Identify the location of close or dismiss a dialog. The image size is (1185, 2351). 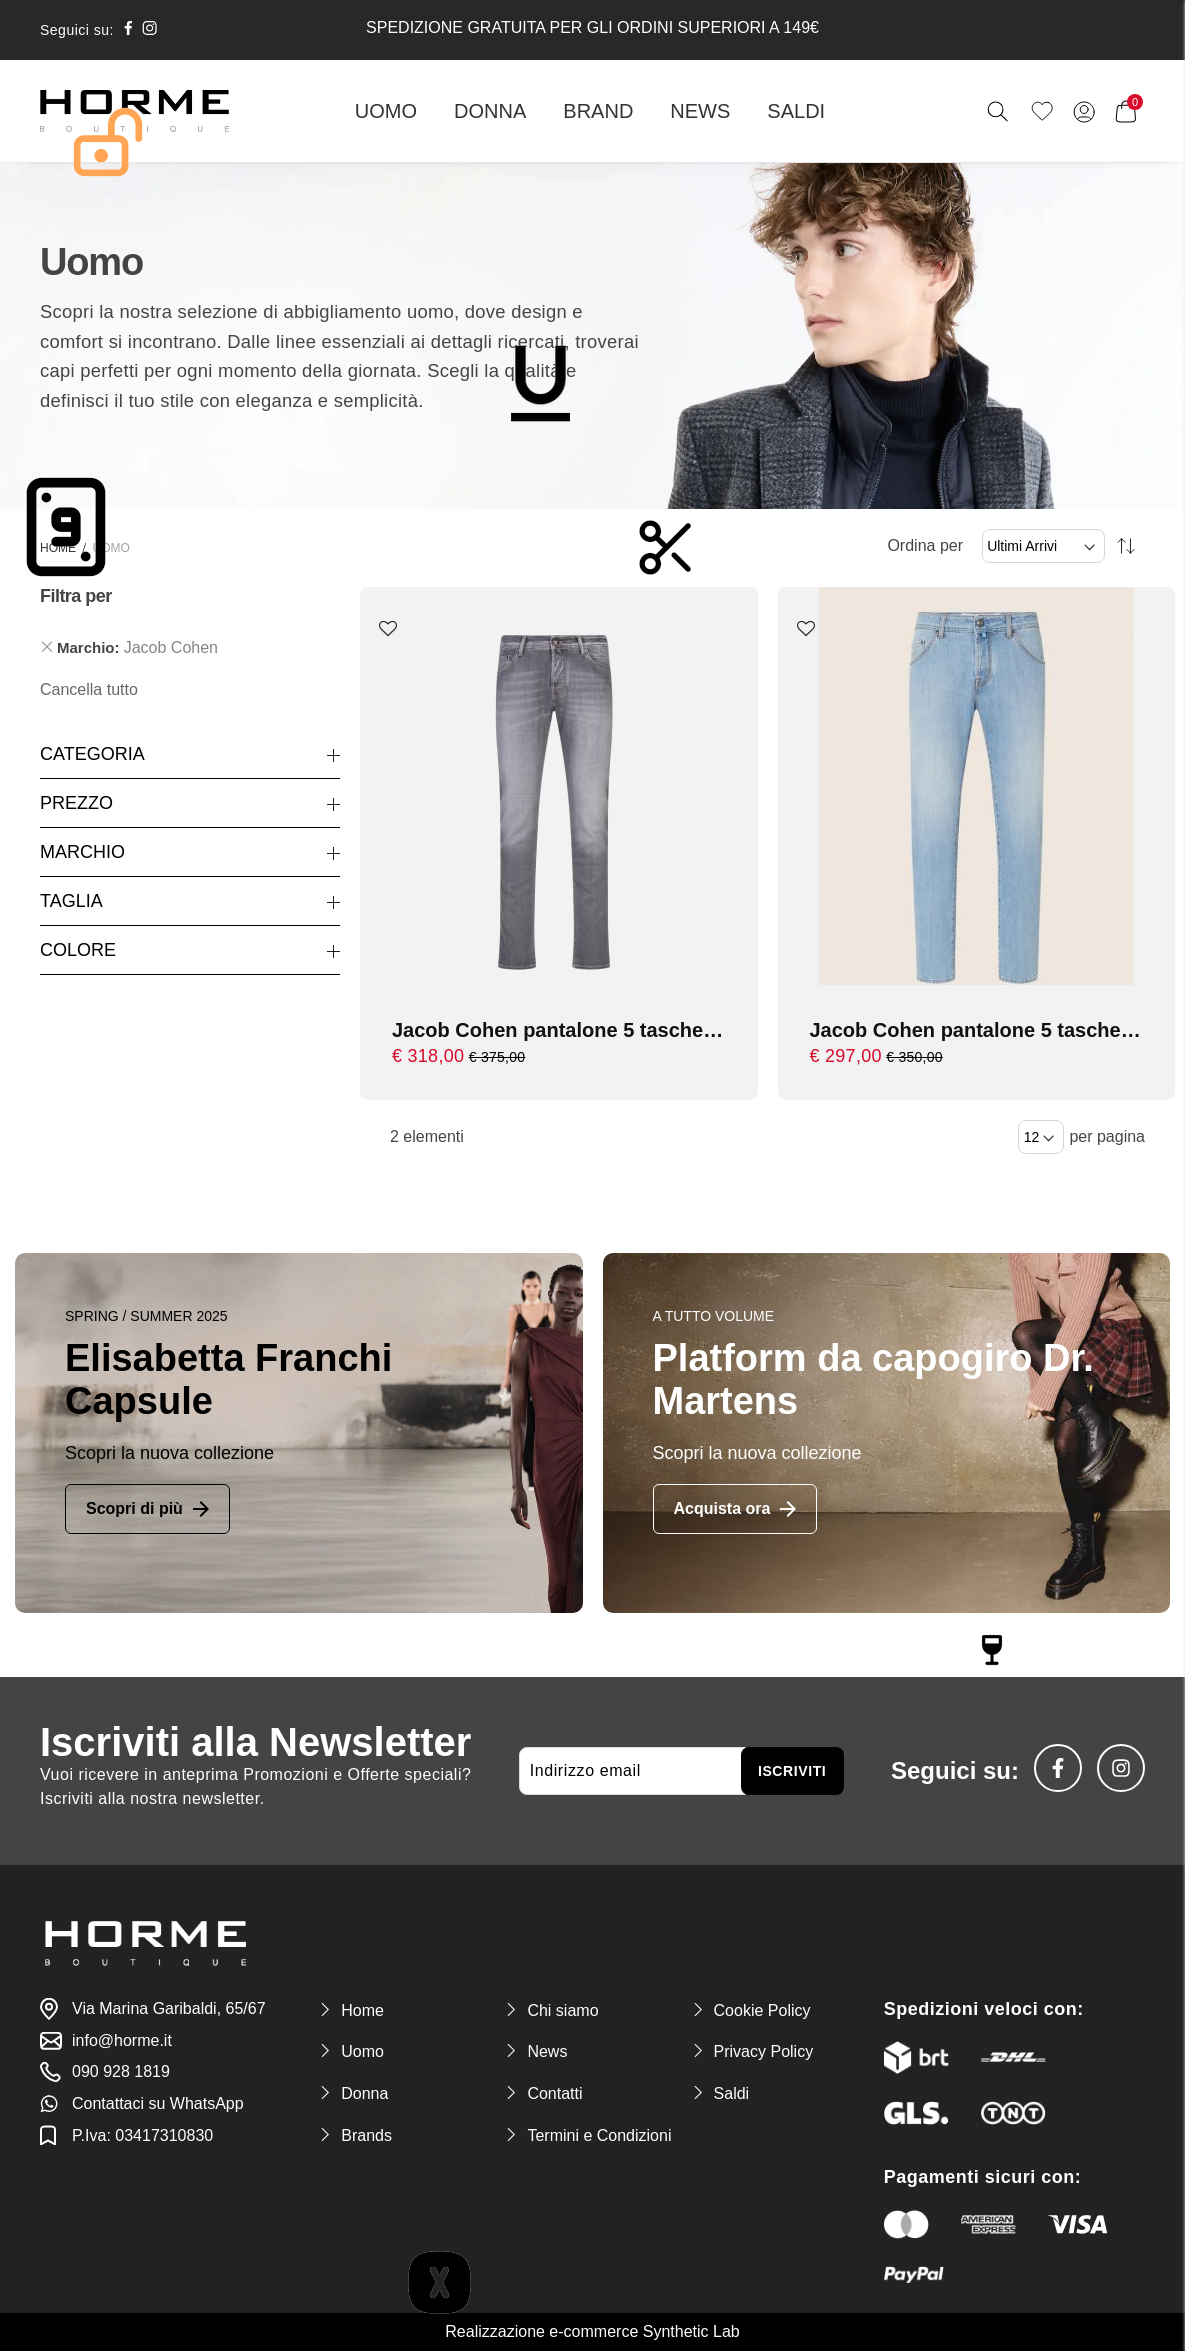
(439, 2282).